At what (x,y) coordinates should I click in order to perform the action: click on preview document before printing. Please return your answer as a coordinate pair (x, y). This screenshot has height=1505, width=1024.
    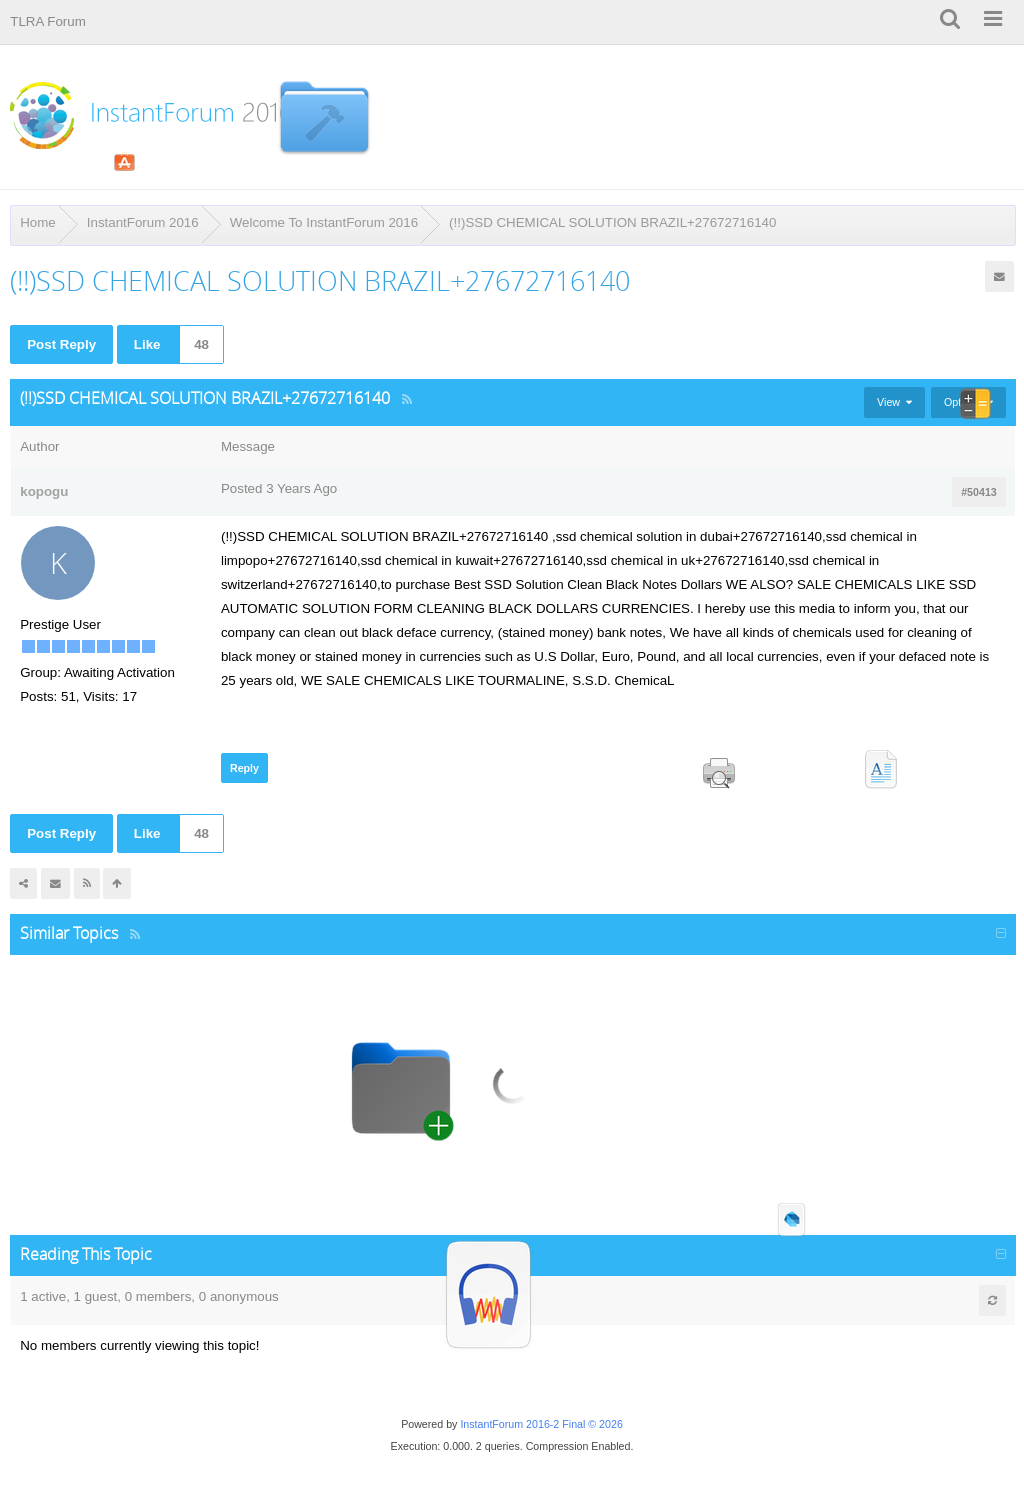
    Looking at the image, I should click on (719, 773).